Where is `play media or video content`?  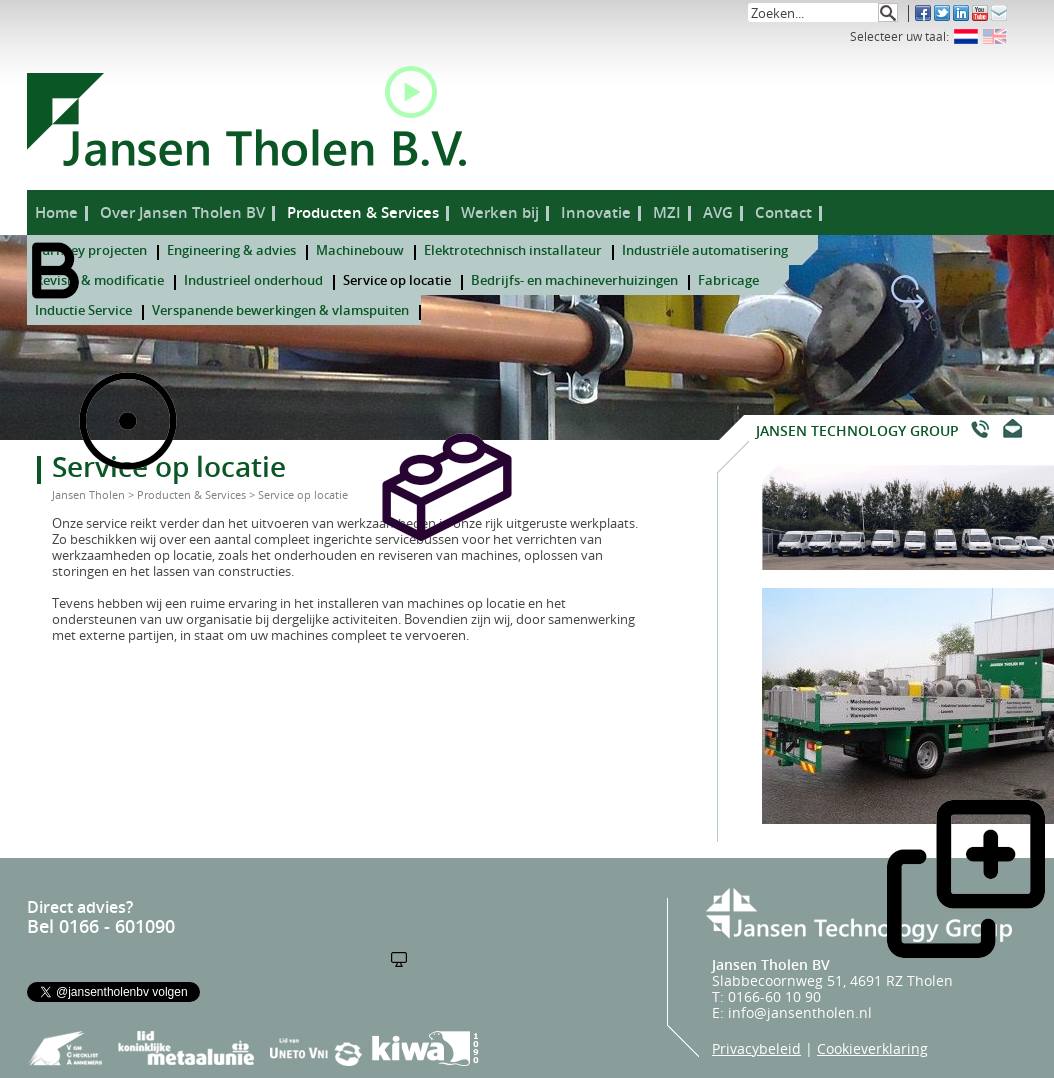 play media or video content is located at coordinates (411, 92).